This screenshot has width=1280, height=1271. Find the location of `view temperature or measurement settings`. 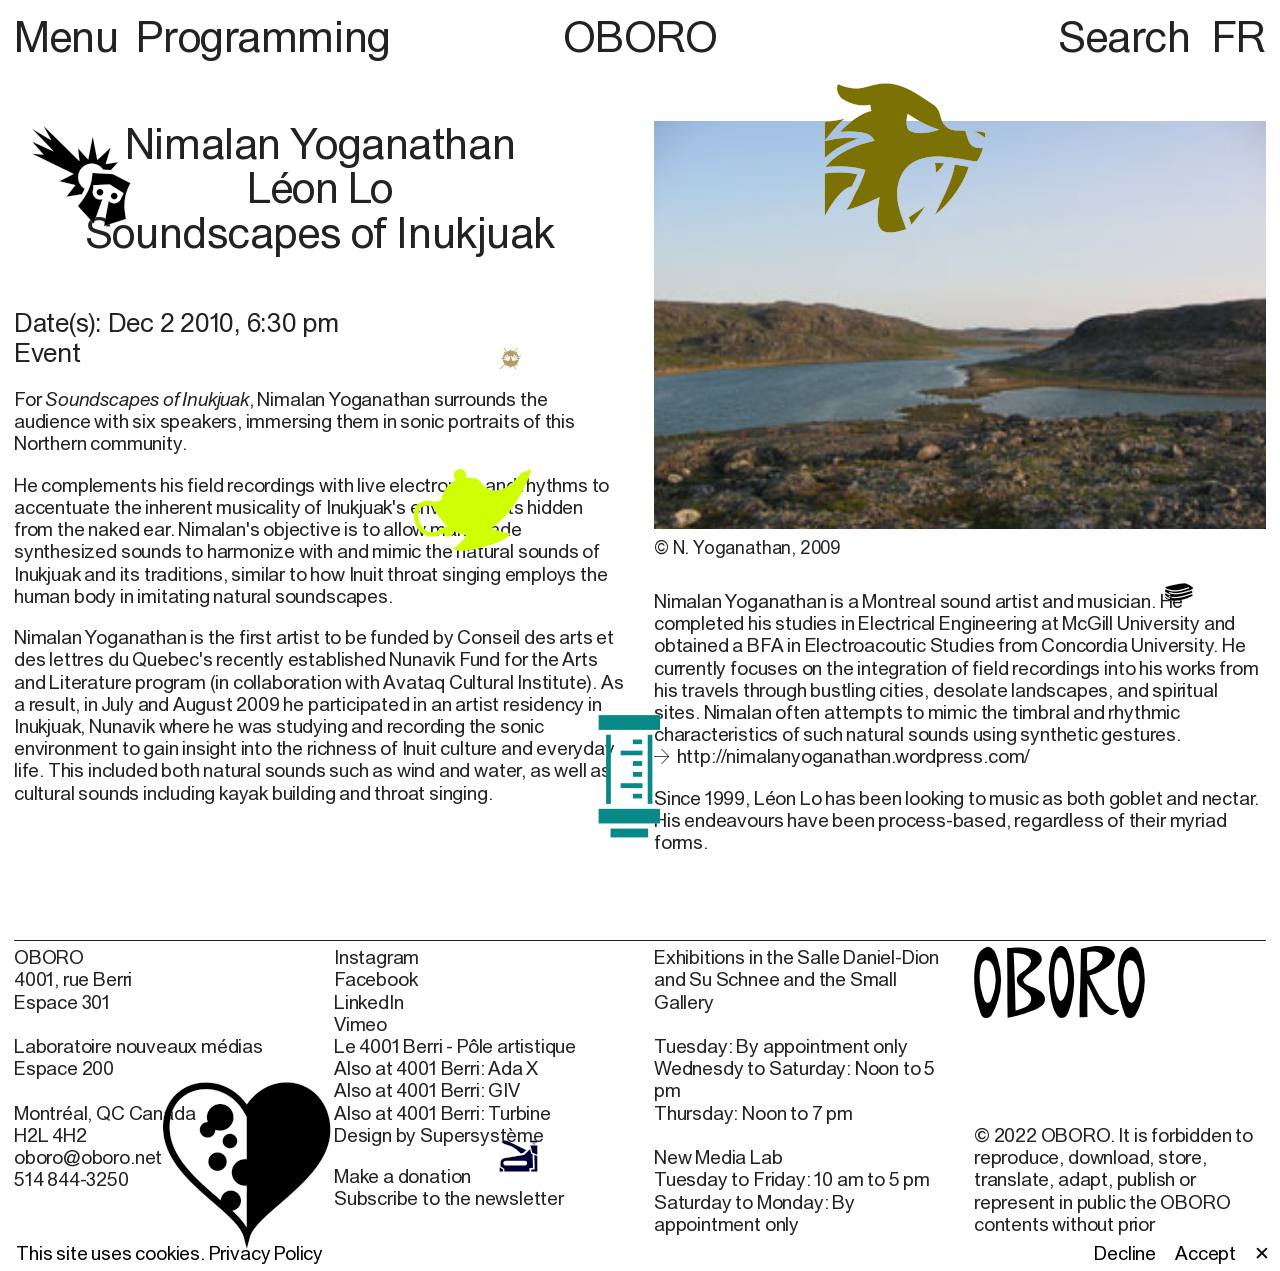

view temperature or measurement settings is located at coordinates (630, 776).